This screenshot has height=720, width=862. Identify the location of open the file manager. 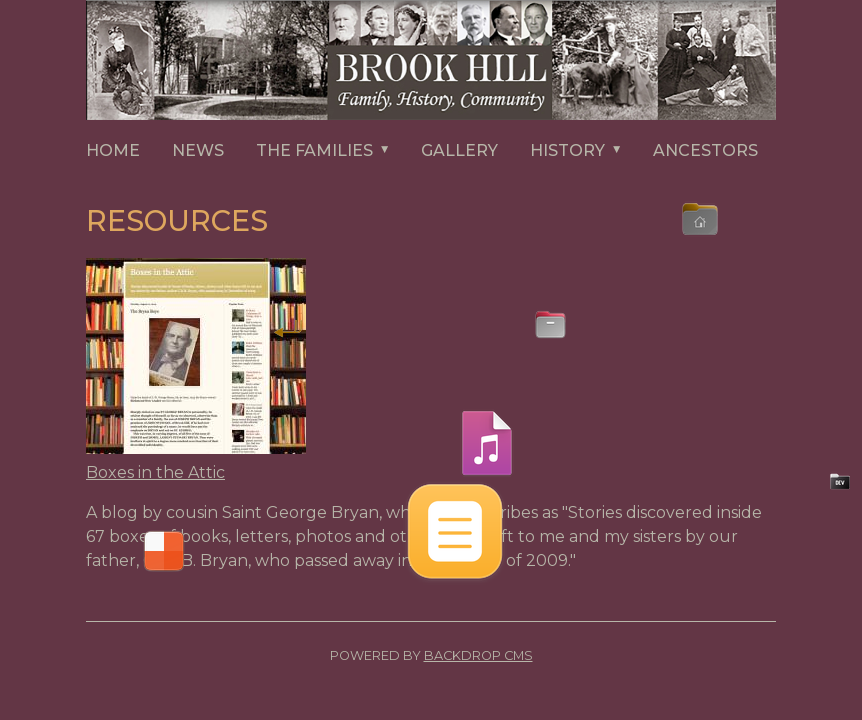
(550, 324).